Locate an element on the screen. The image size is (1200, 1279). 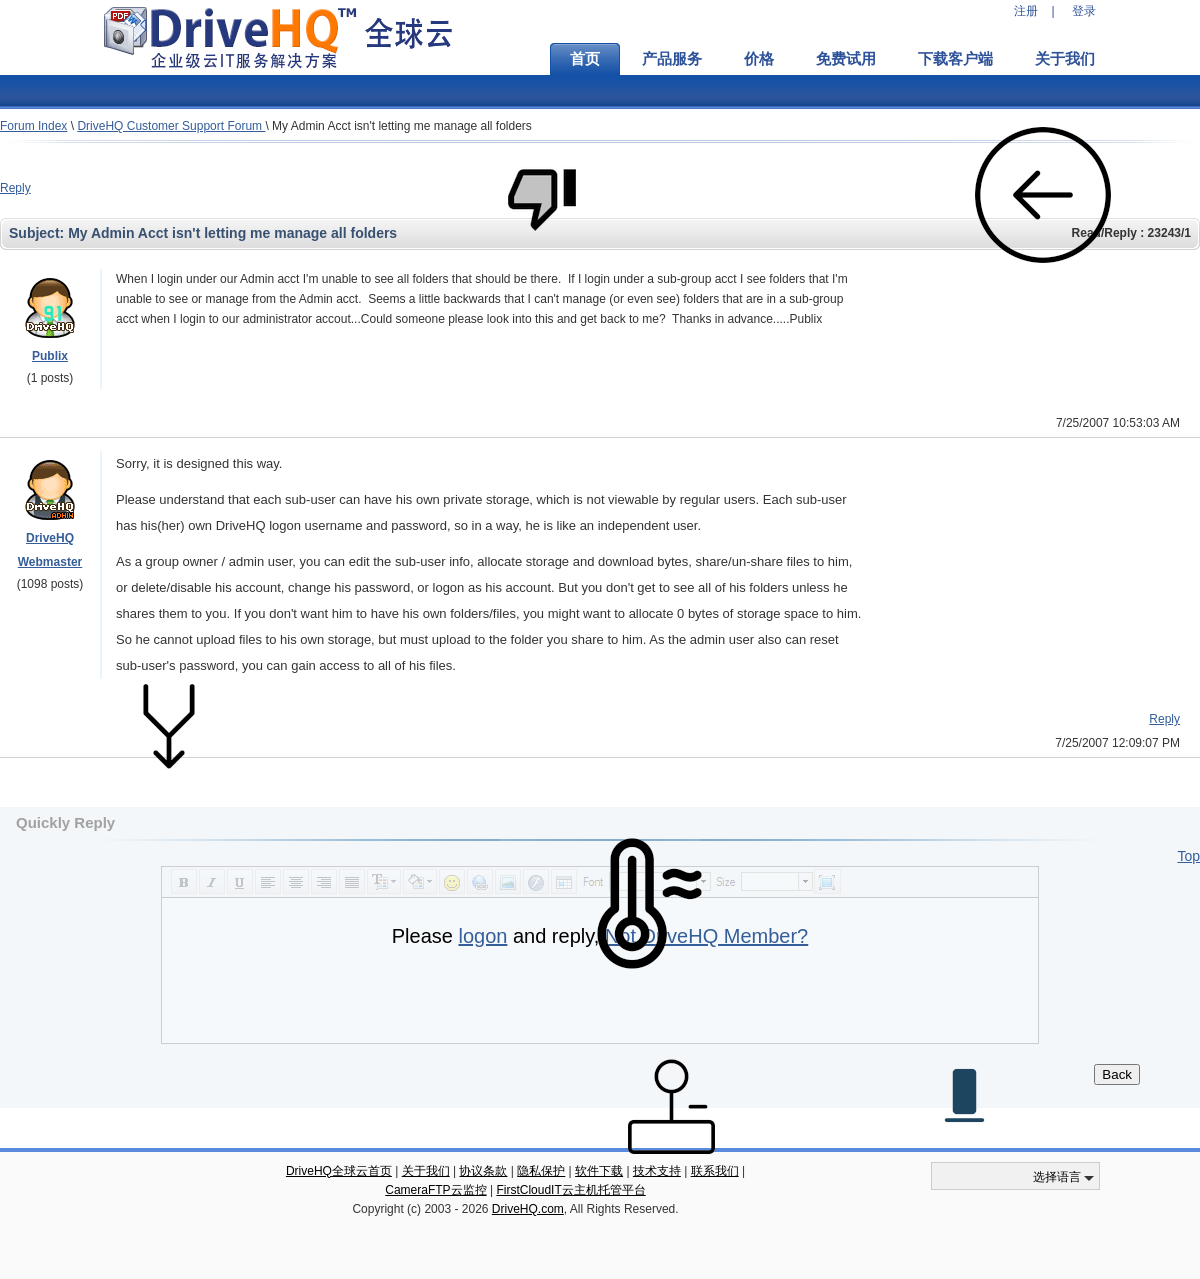
indicates 91 unread notifications or items is located at coordinates (53, 313).